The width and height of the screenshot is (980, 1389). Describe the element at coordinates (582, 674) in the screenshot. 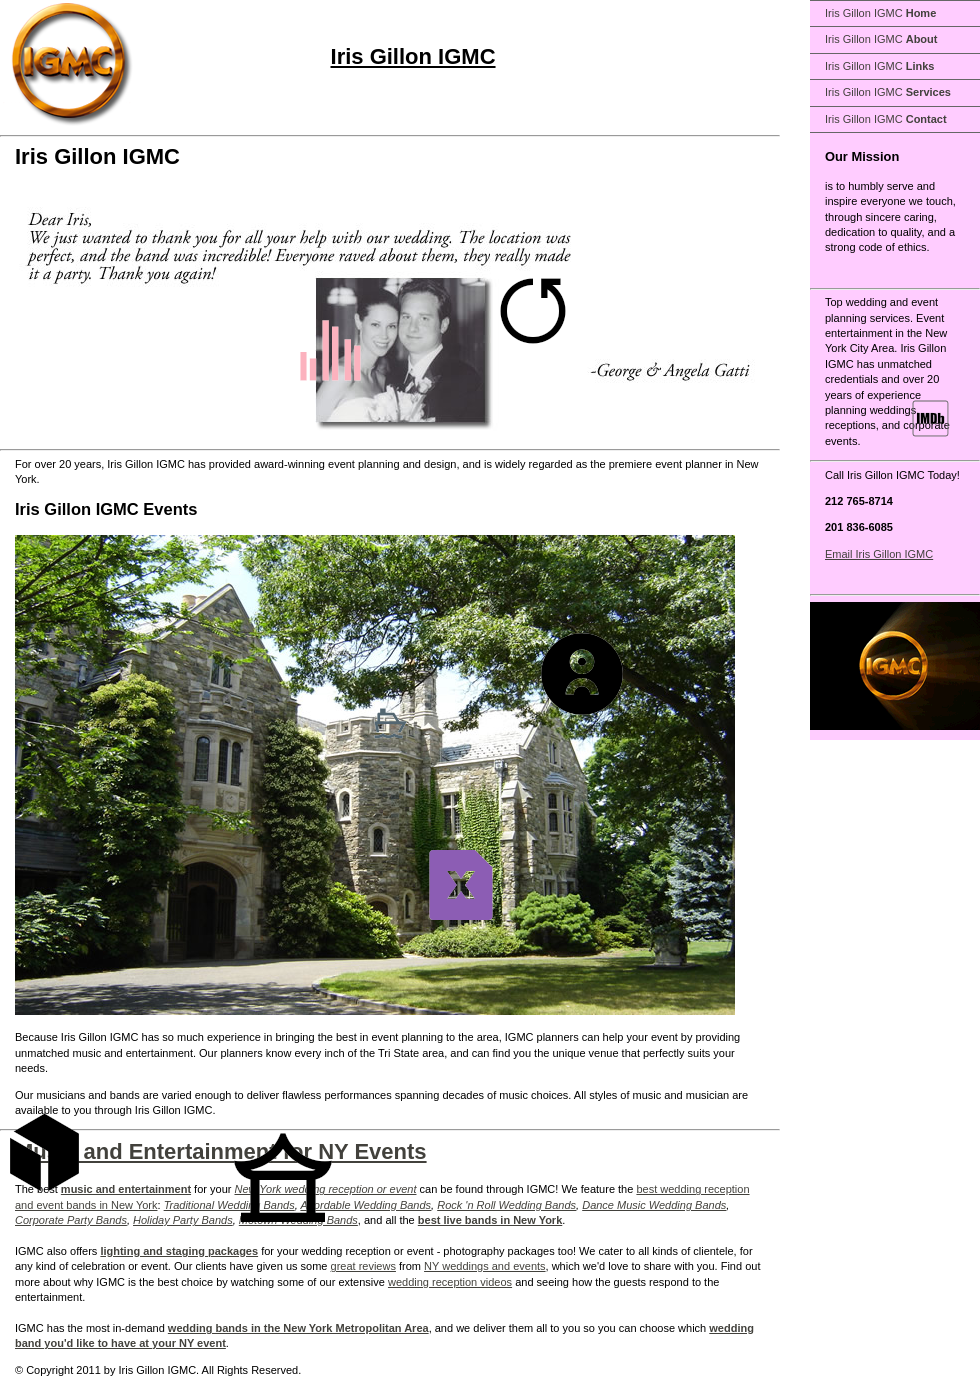

I see `access your account or profile` at that location.